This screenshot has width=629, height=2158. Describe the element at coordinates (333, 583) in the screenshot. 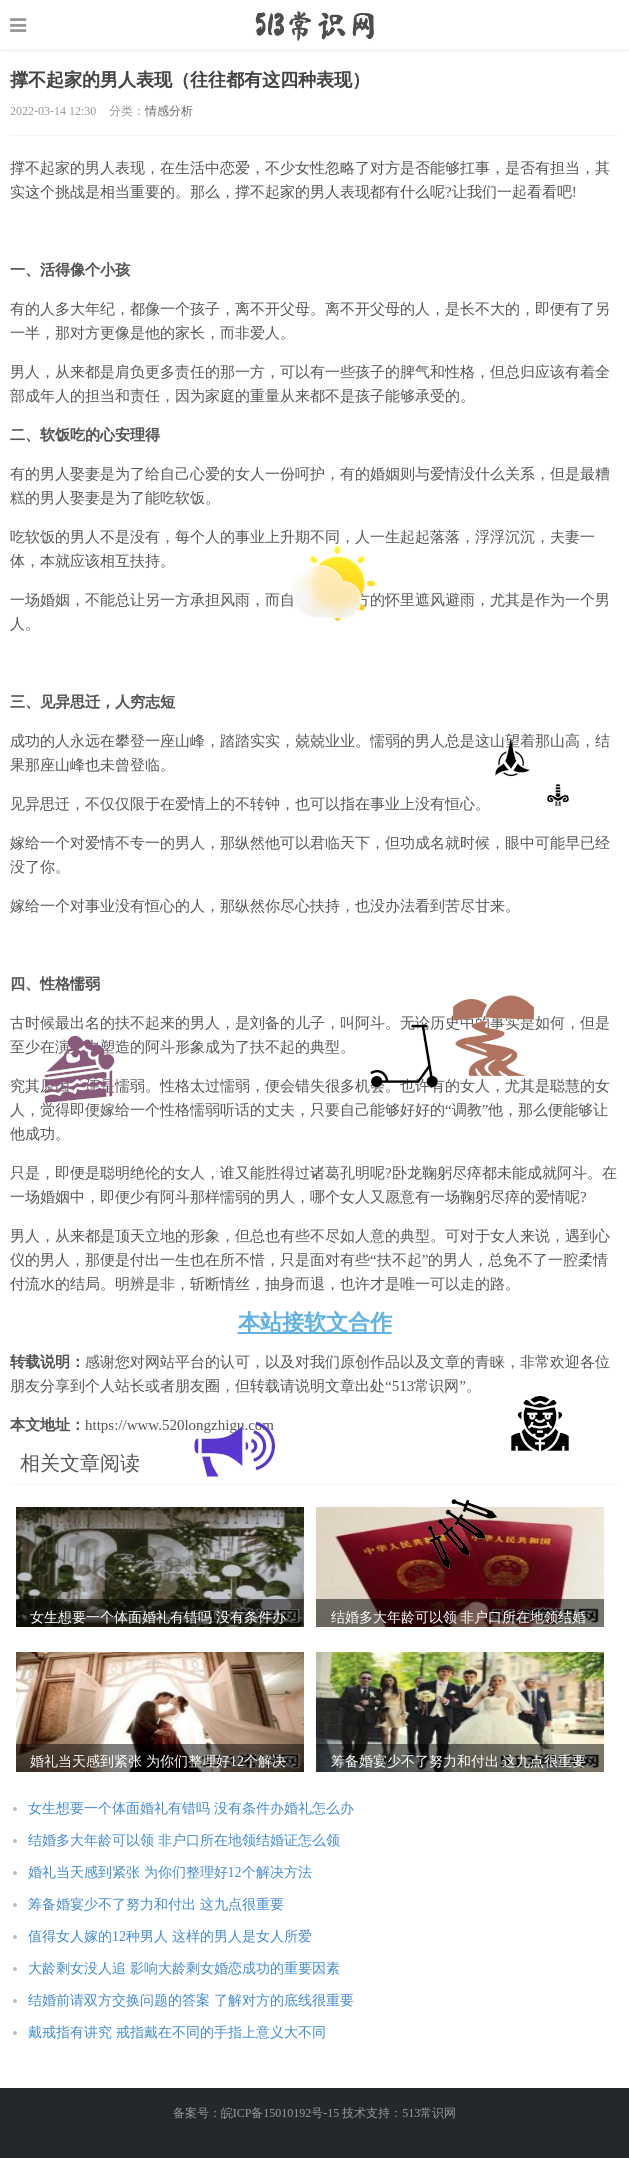

I see `indicates partly cloudy weather conditions` at that location.